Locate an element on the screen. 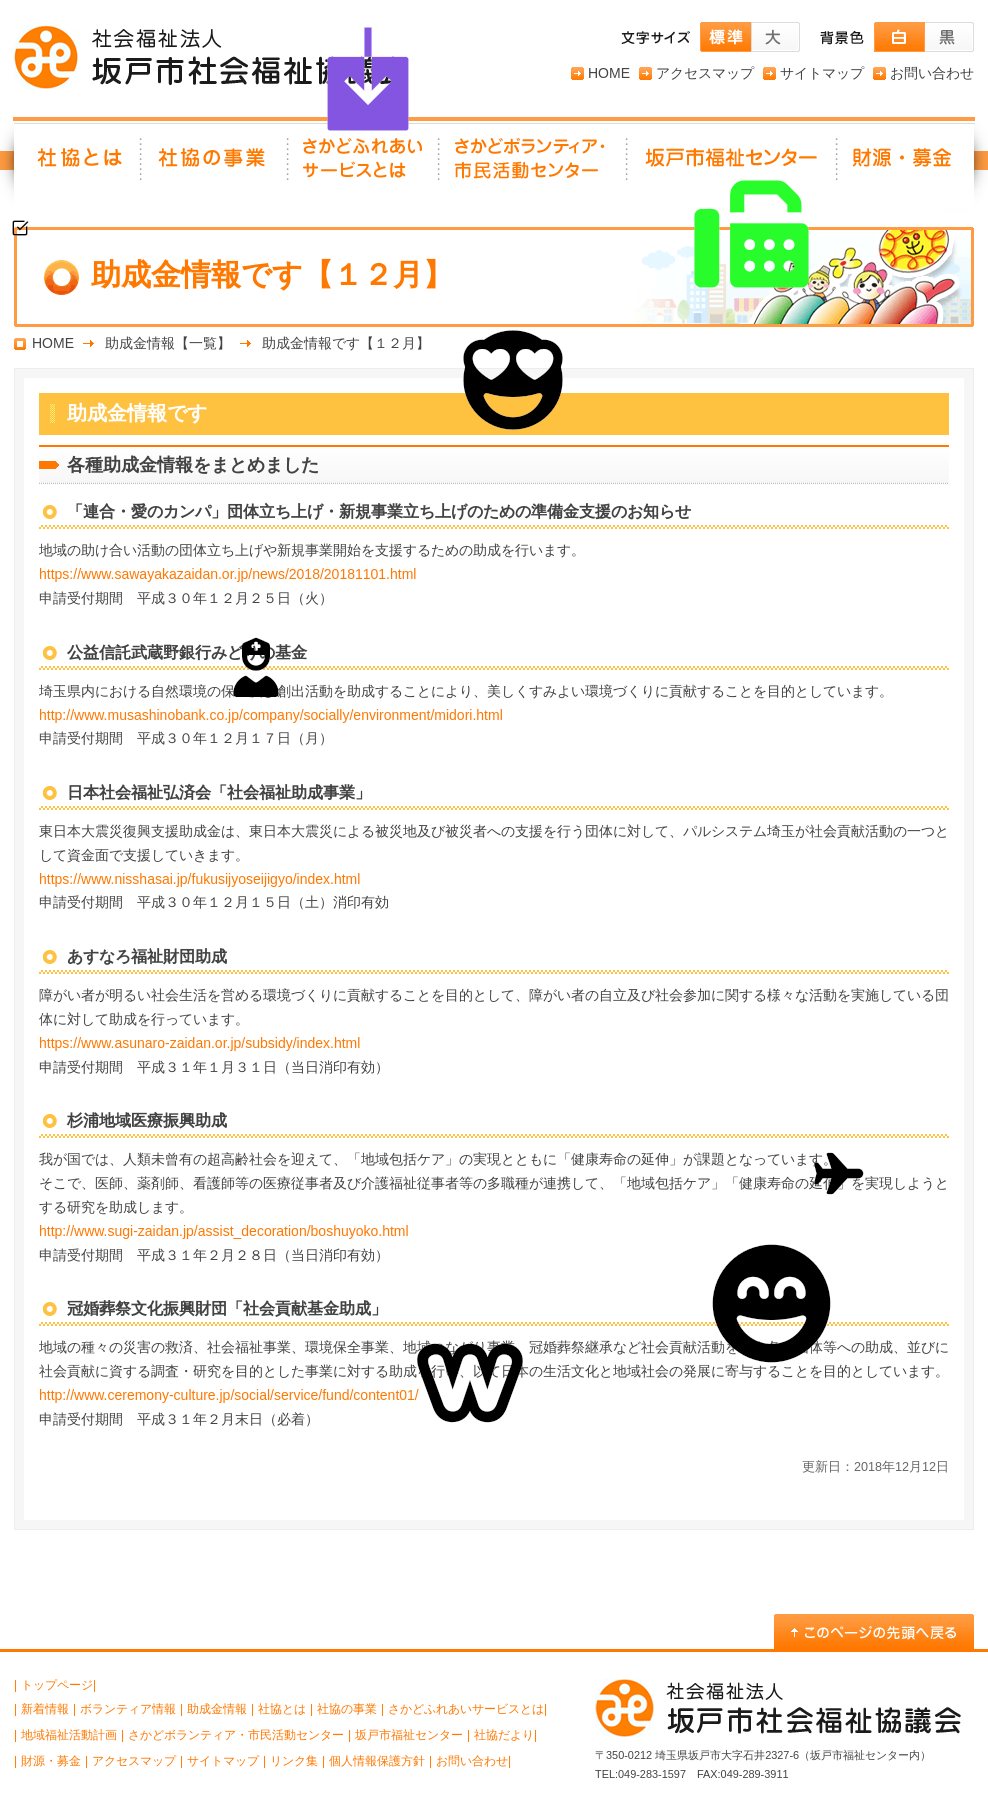  react to a message with love is located at coordinates (513, 380).